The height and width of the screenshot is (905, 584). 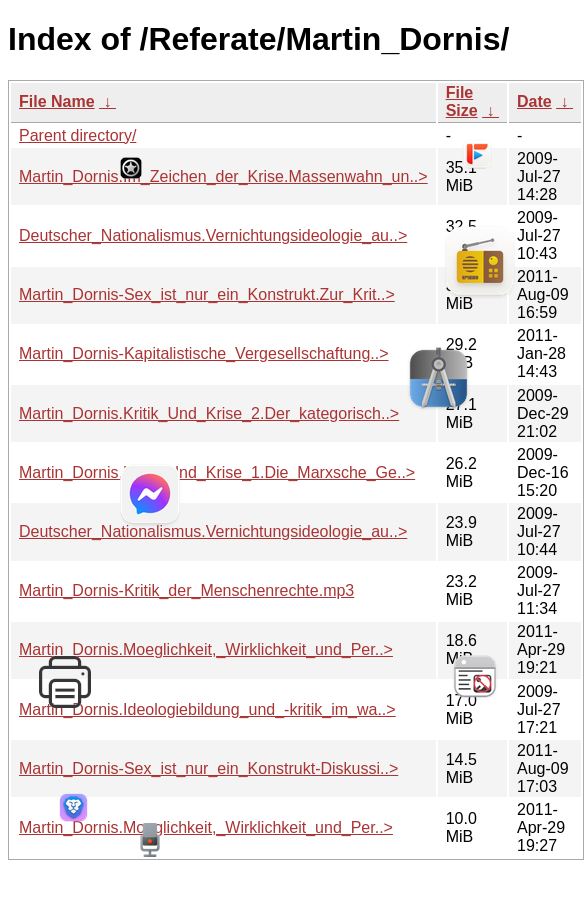 What do you see at coordinates (475, 677) in the screenshot?
I see `access ad blocker settings in your web browser` at bounding box center [475, 677].